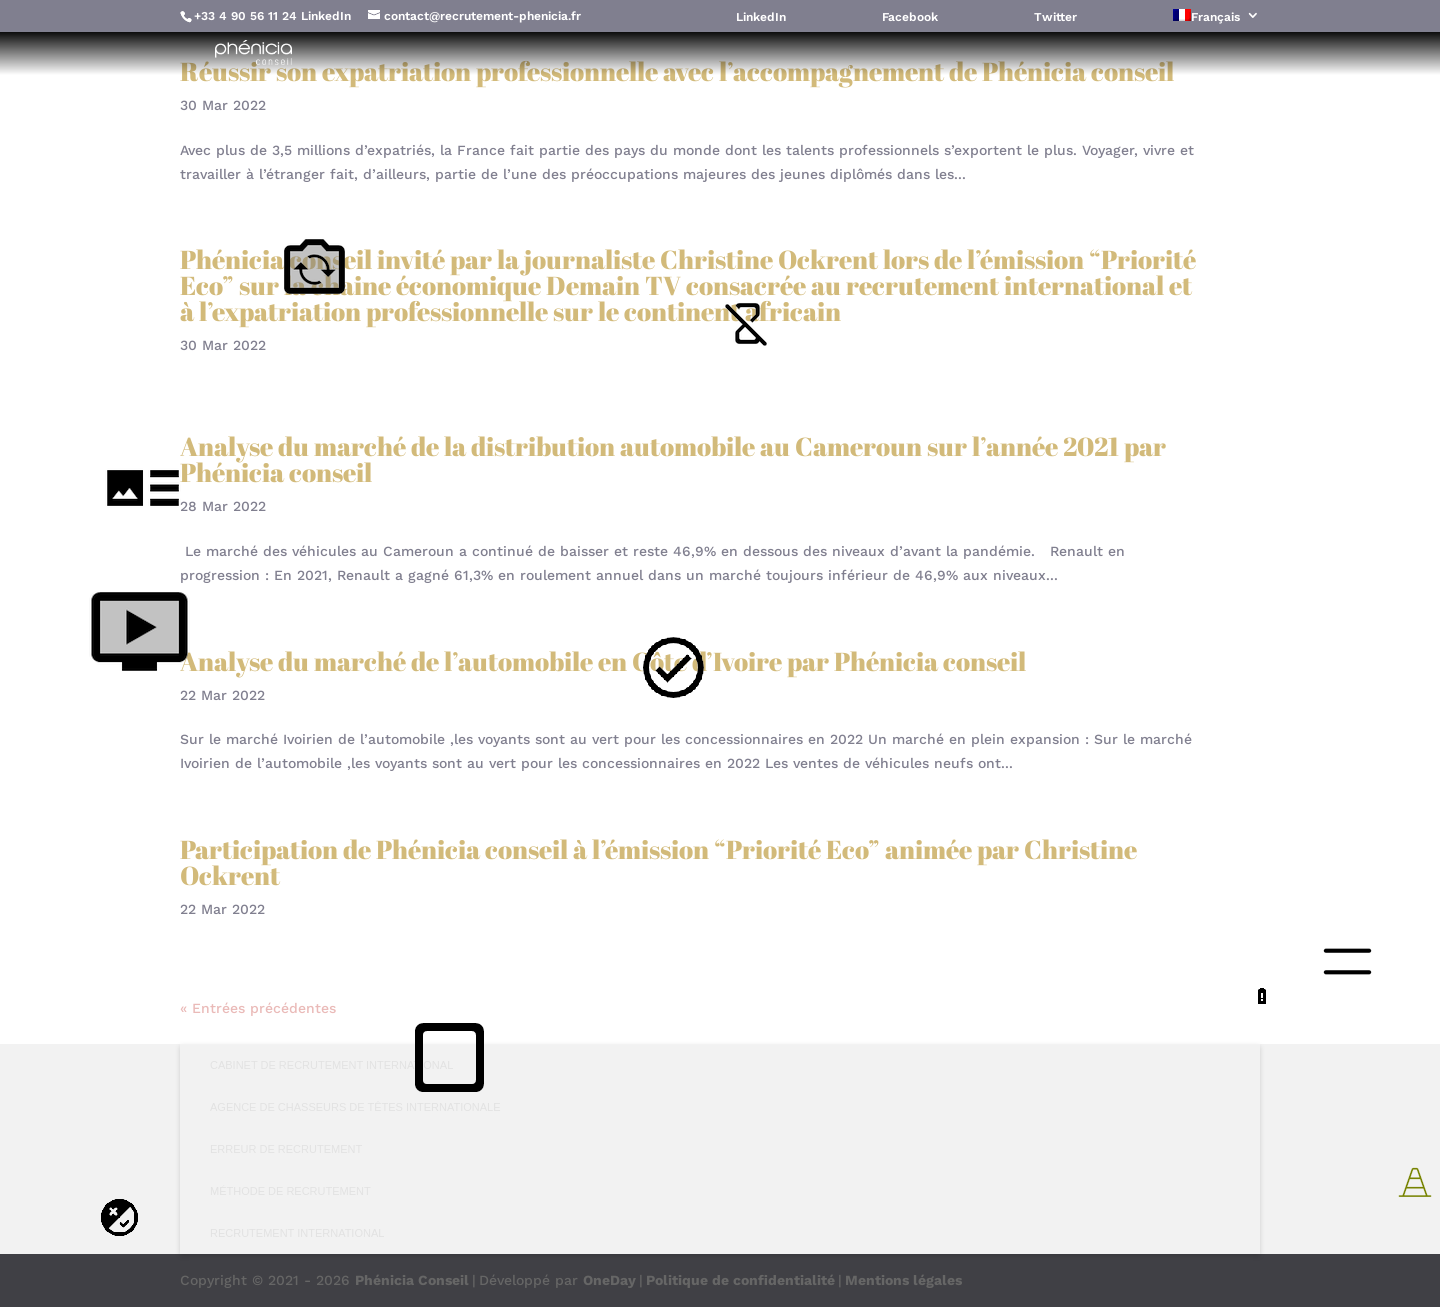 The width and height of the screenshot is (1440, 1307). I want to click on view article or media with thumbnail preview, so click(143, 488).